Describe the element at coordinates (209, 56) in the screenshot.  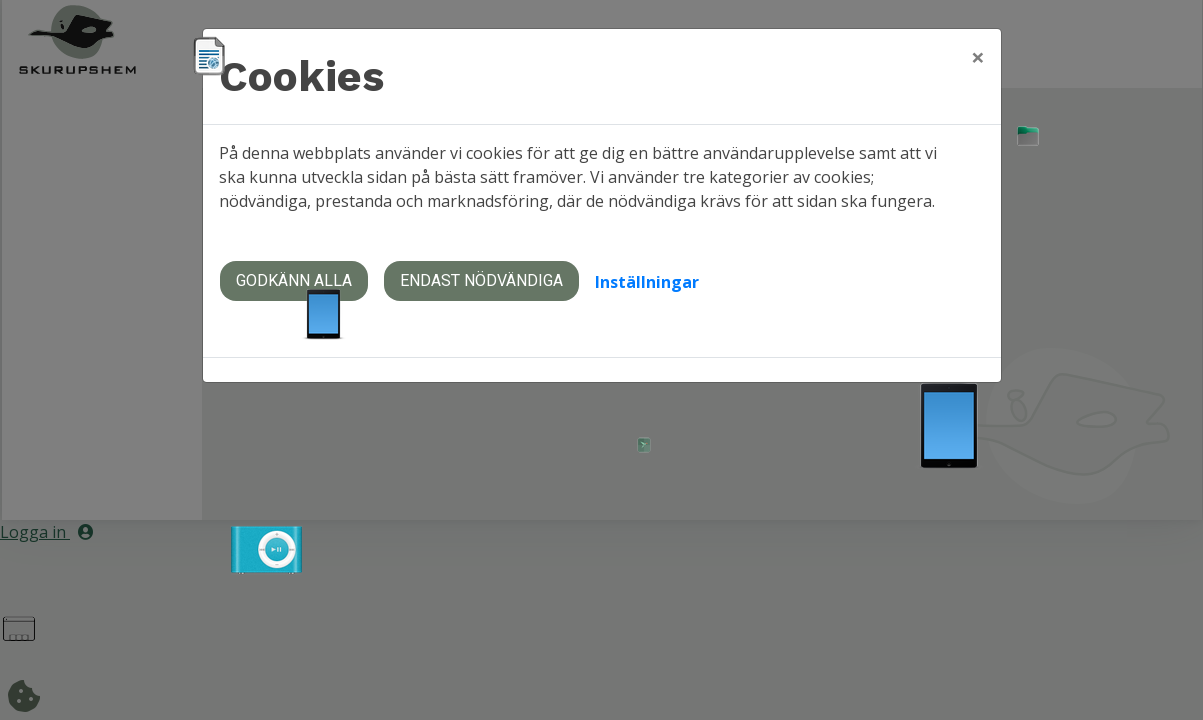
I see `open an opendocument web page file` at that location.